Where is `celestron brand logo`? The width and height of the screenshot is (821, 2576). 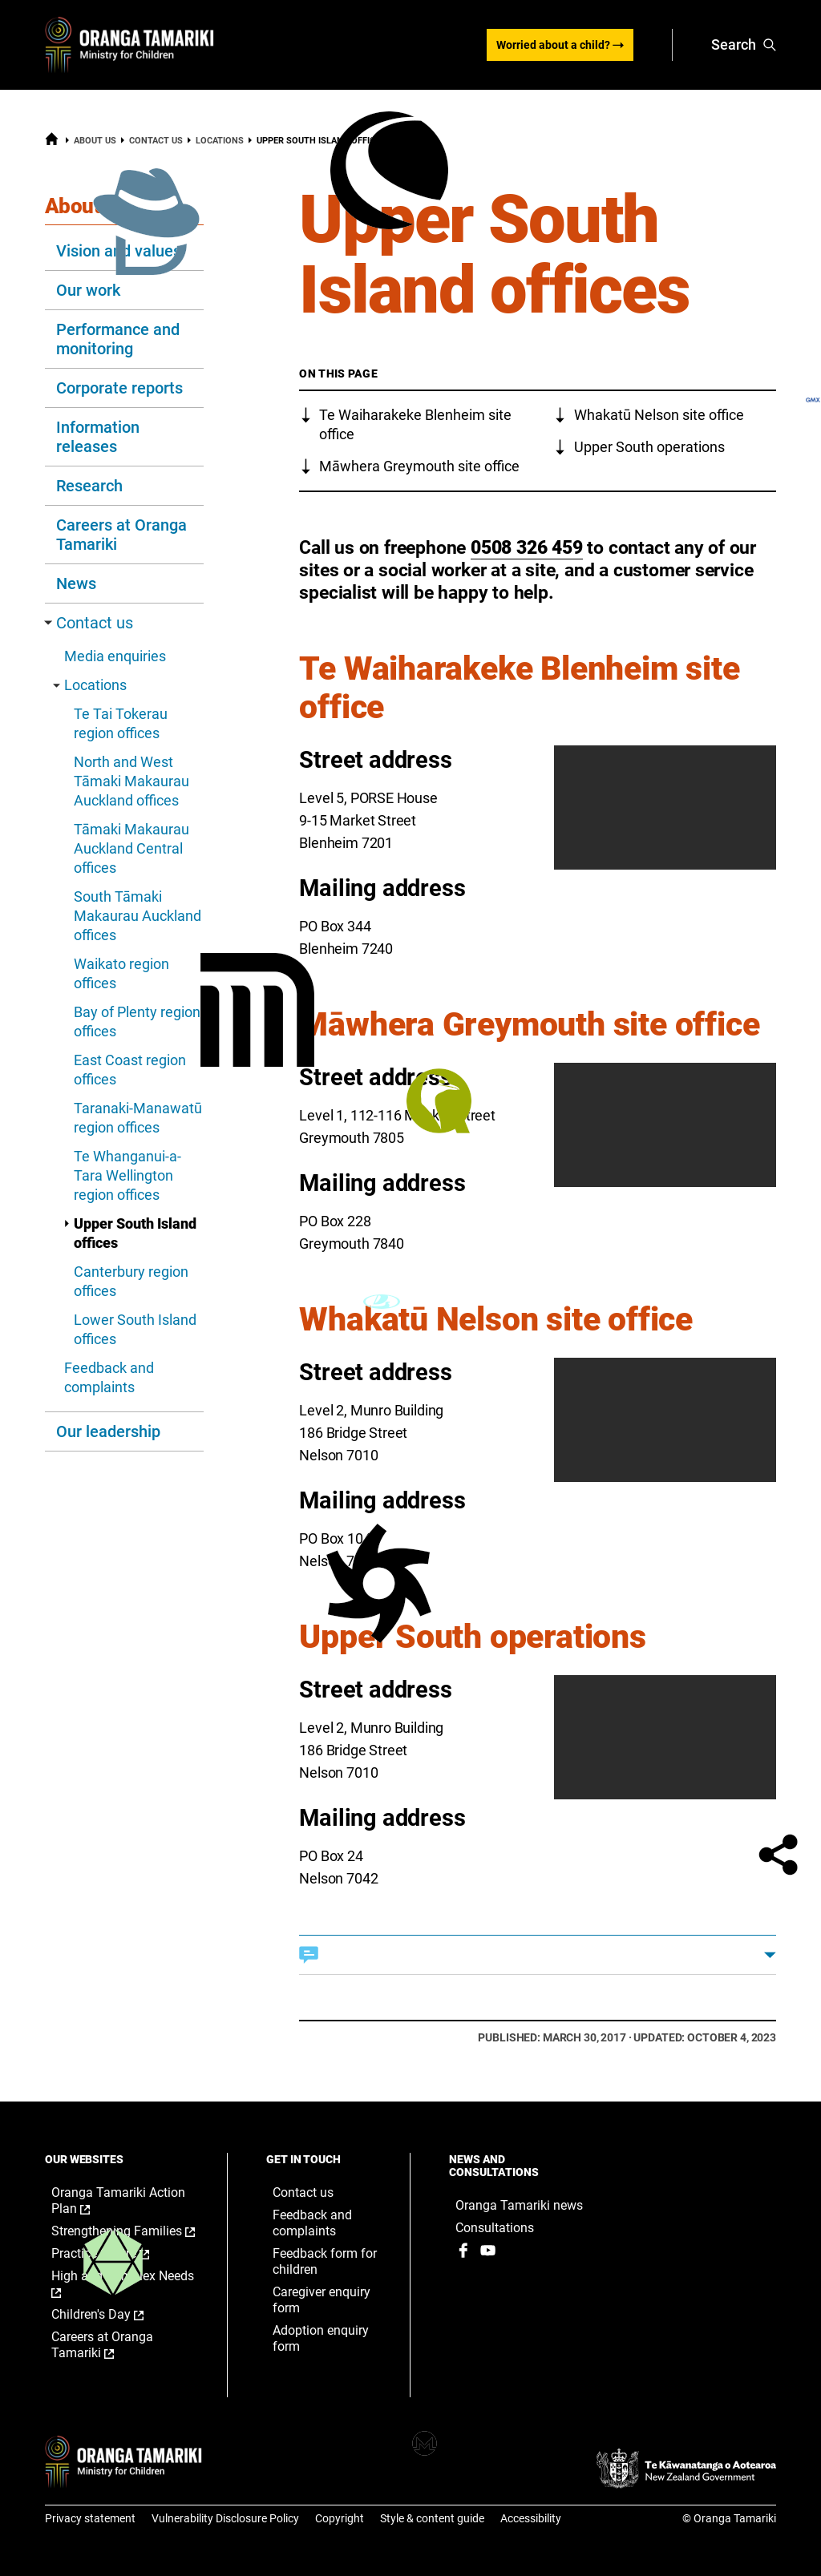 celestron brand logo is located at coordinates (389, 170).